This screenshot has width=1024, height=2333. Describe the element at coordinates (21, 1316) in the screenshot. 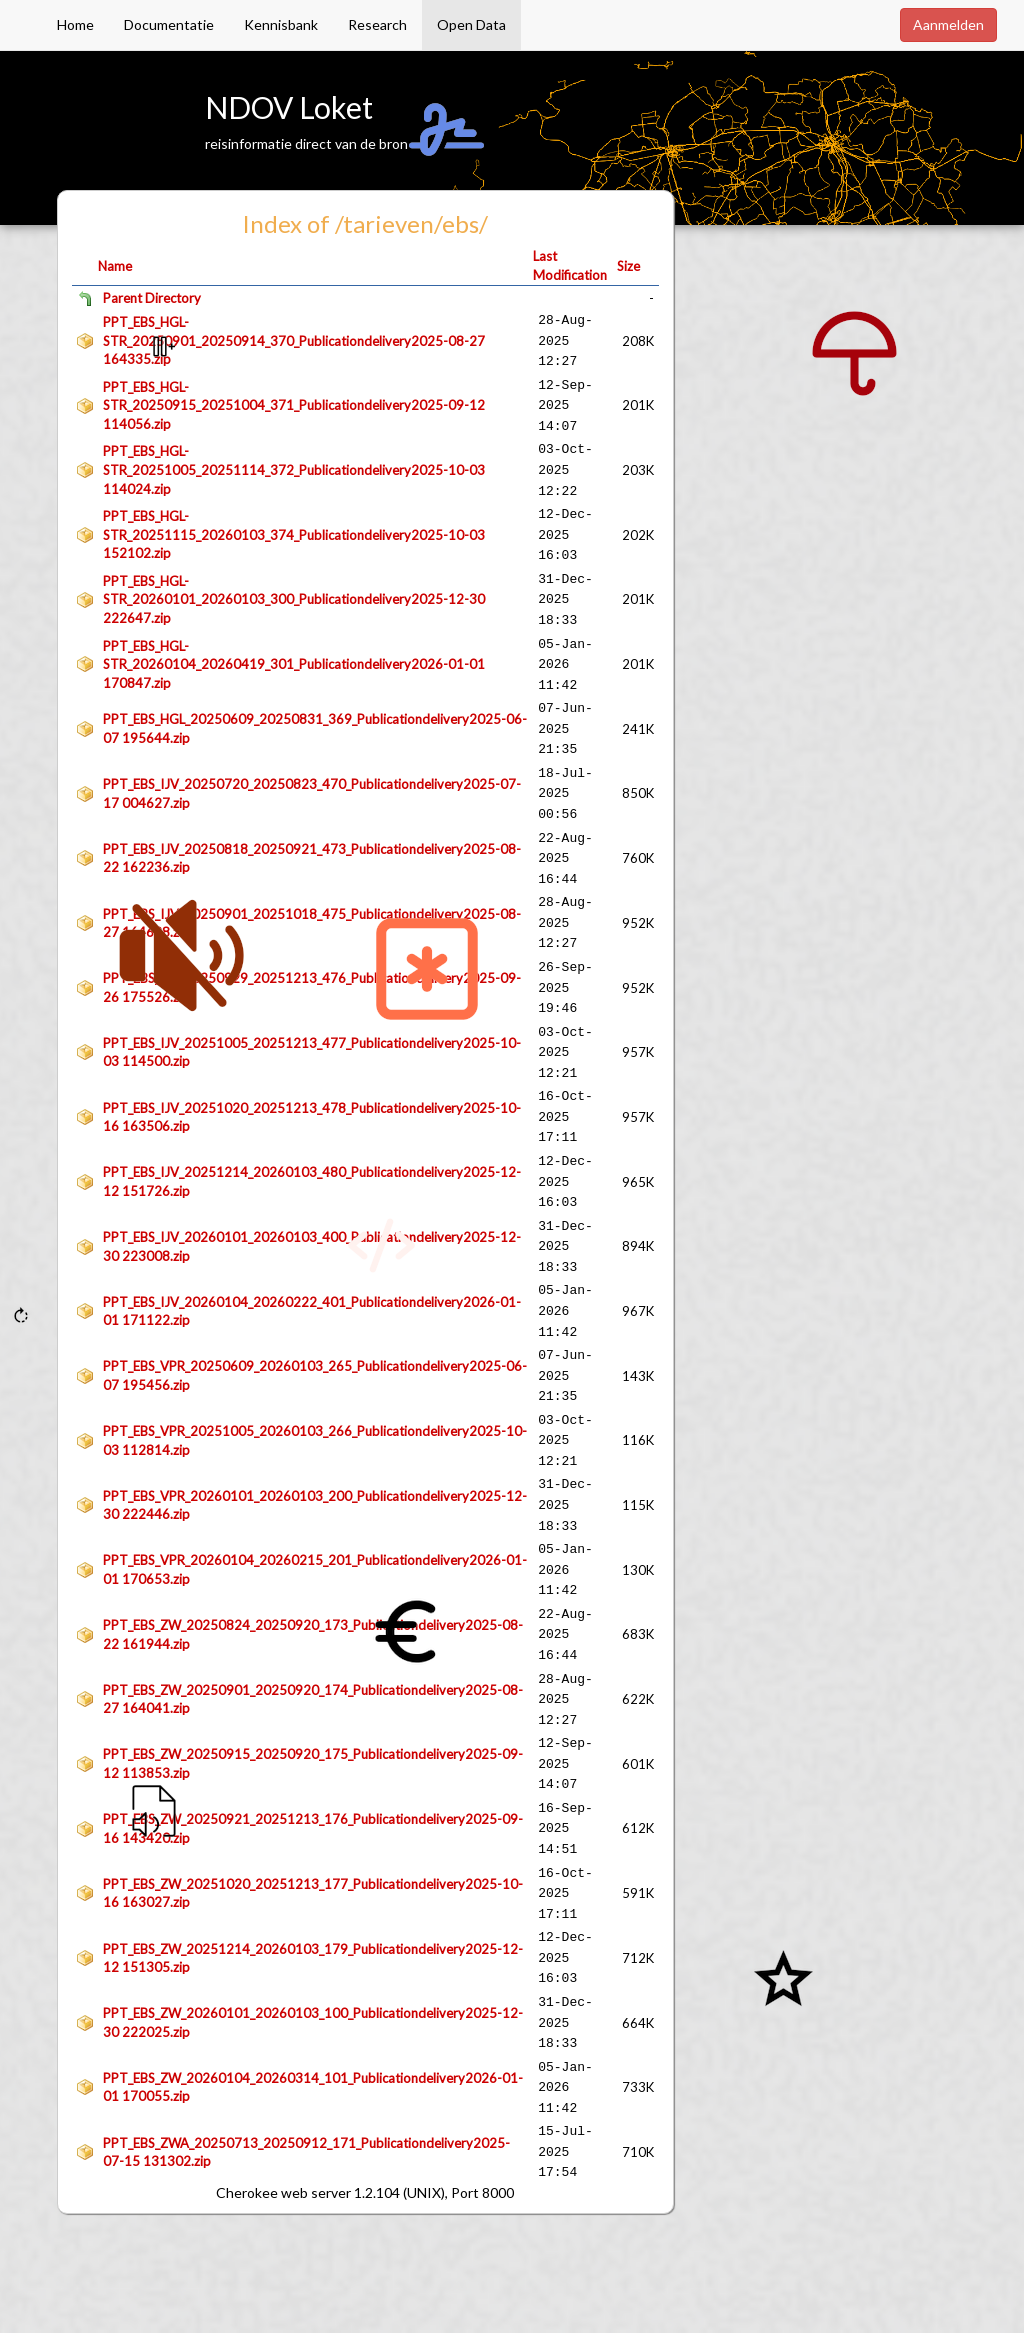

I see `rotate image clockwise` at that location.